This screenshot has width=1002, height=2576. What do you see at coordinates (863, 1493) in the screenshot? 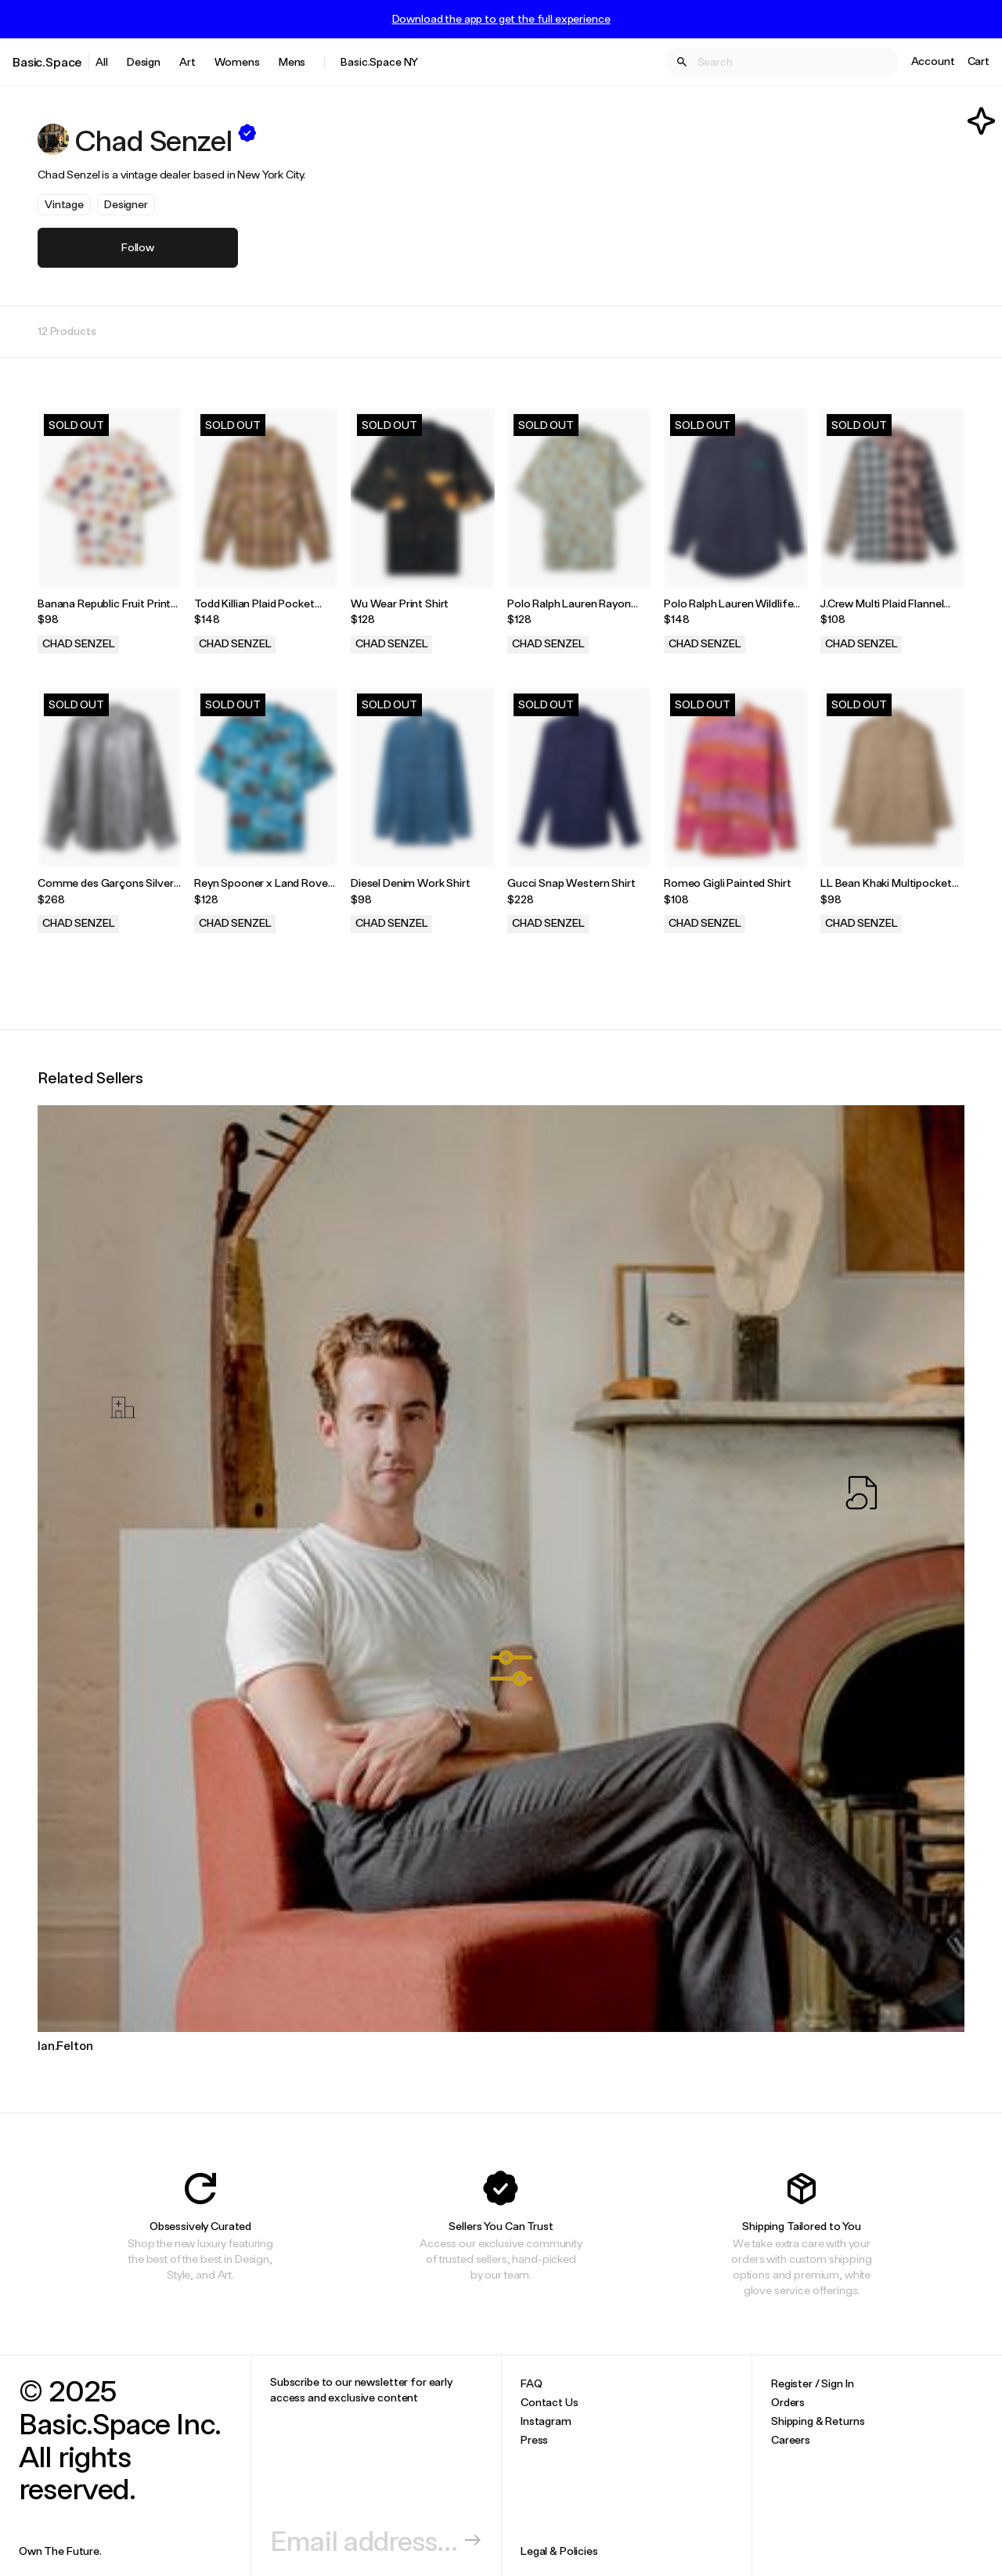
I see `access cloud-stored files` at bounding box center [863, 1493].